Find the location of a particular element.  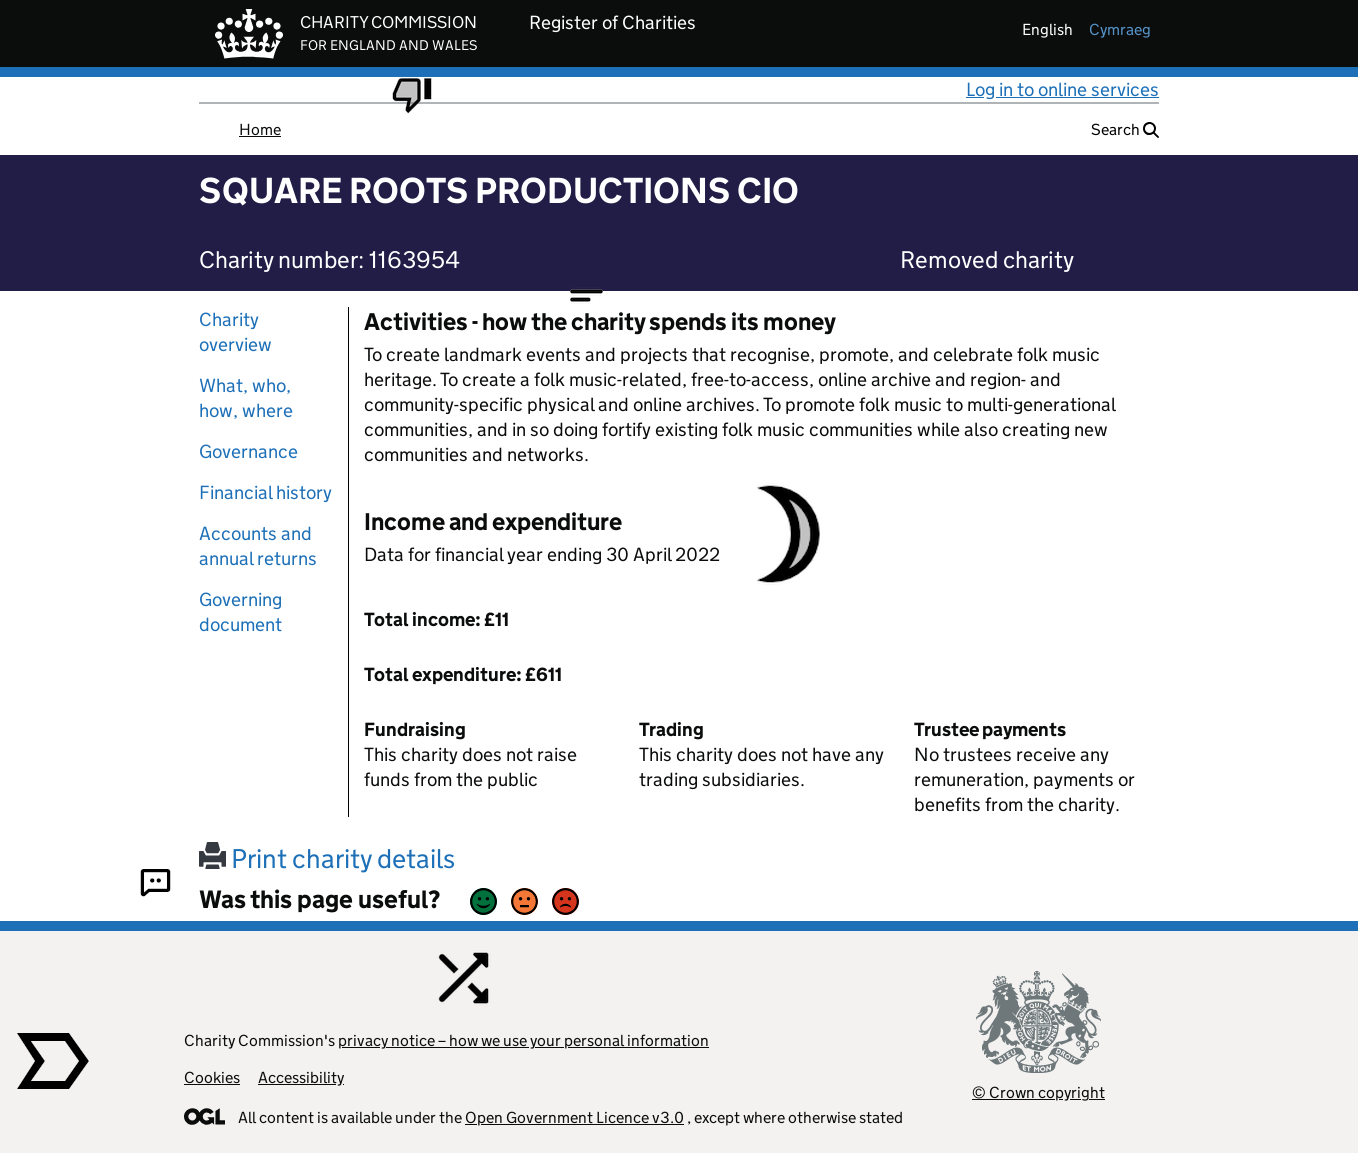

mark a message or item as important is located at coordinates (53, 1061).